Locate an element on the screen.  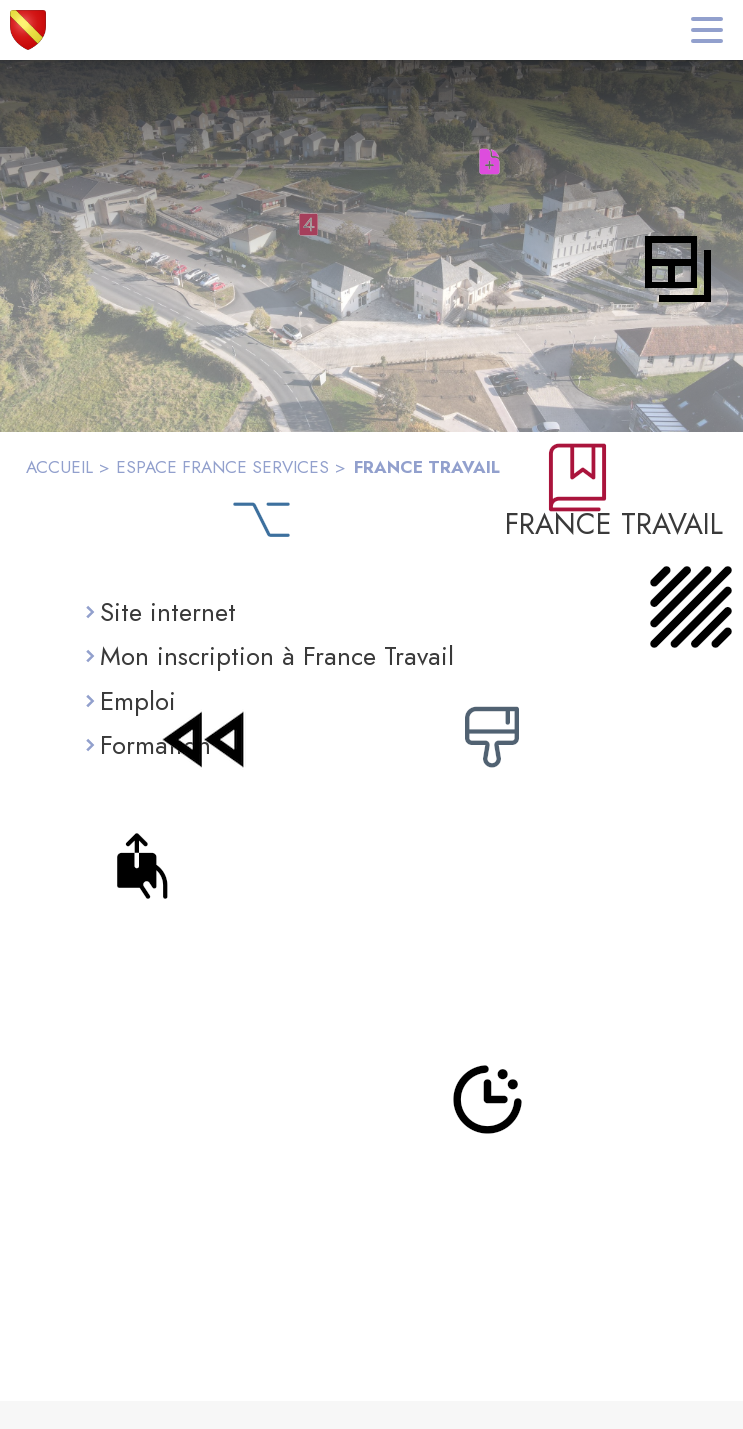
indicates the option or alt key modifier is located at coordinates (261, 517).